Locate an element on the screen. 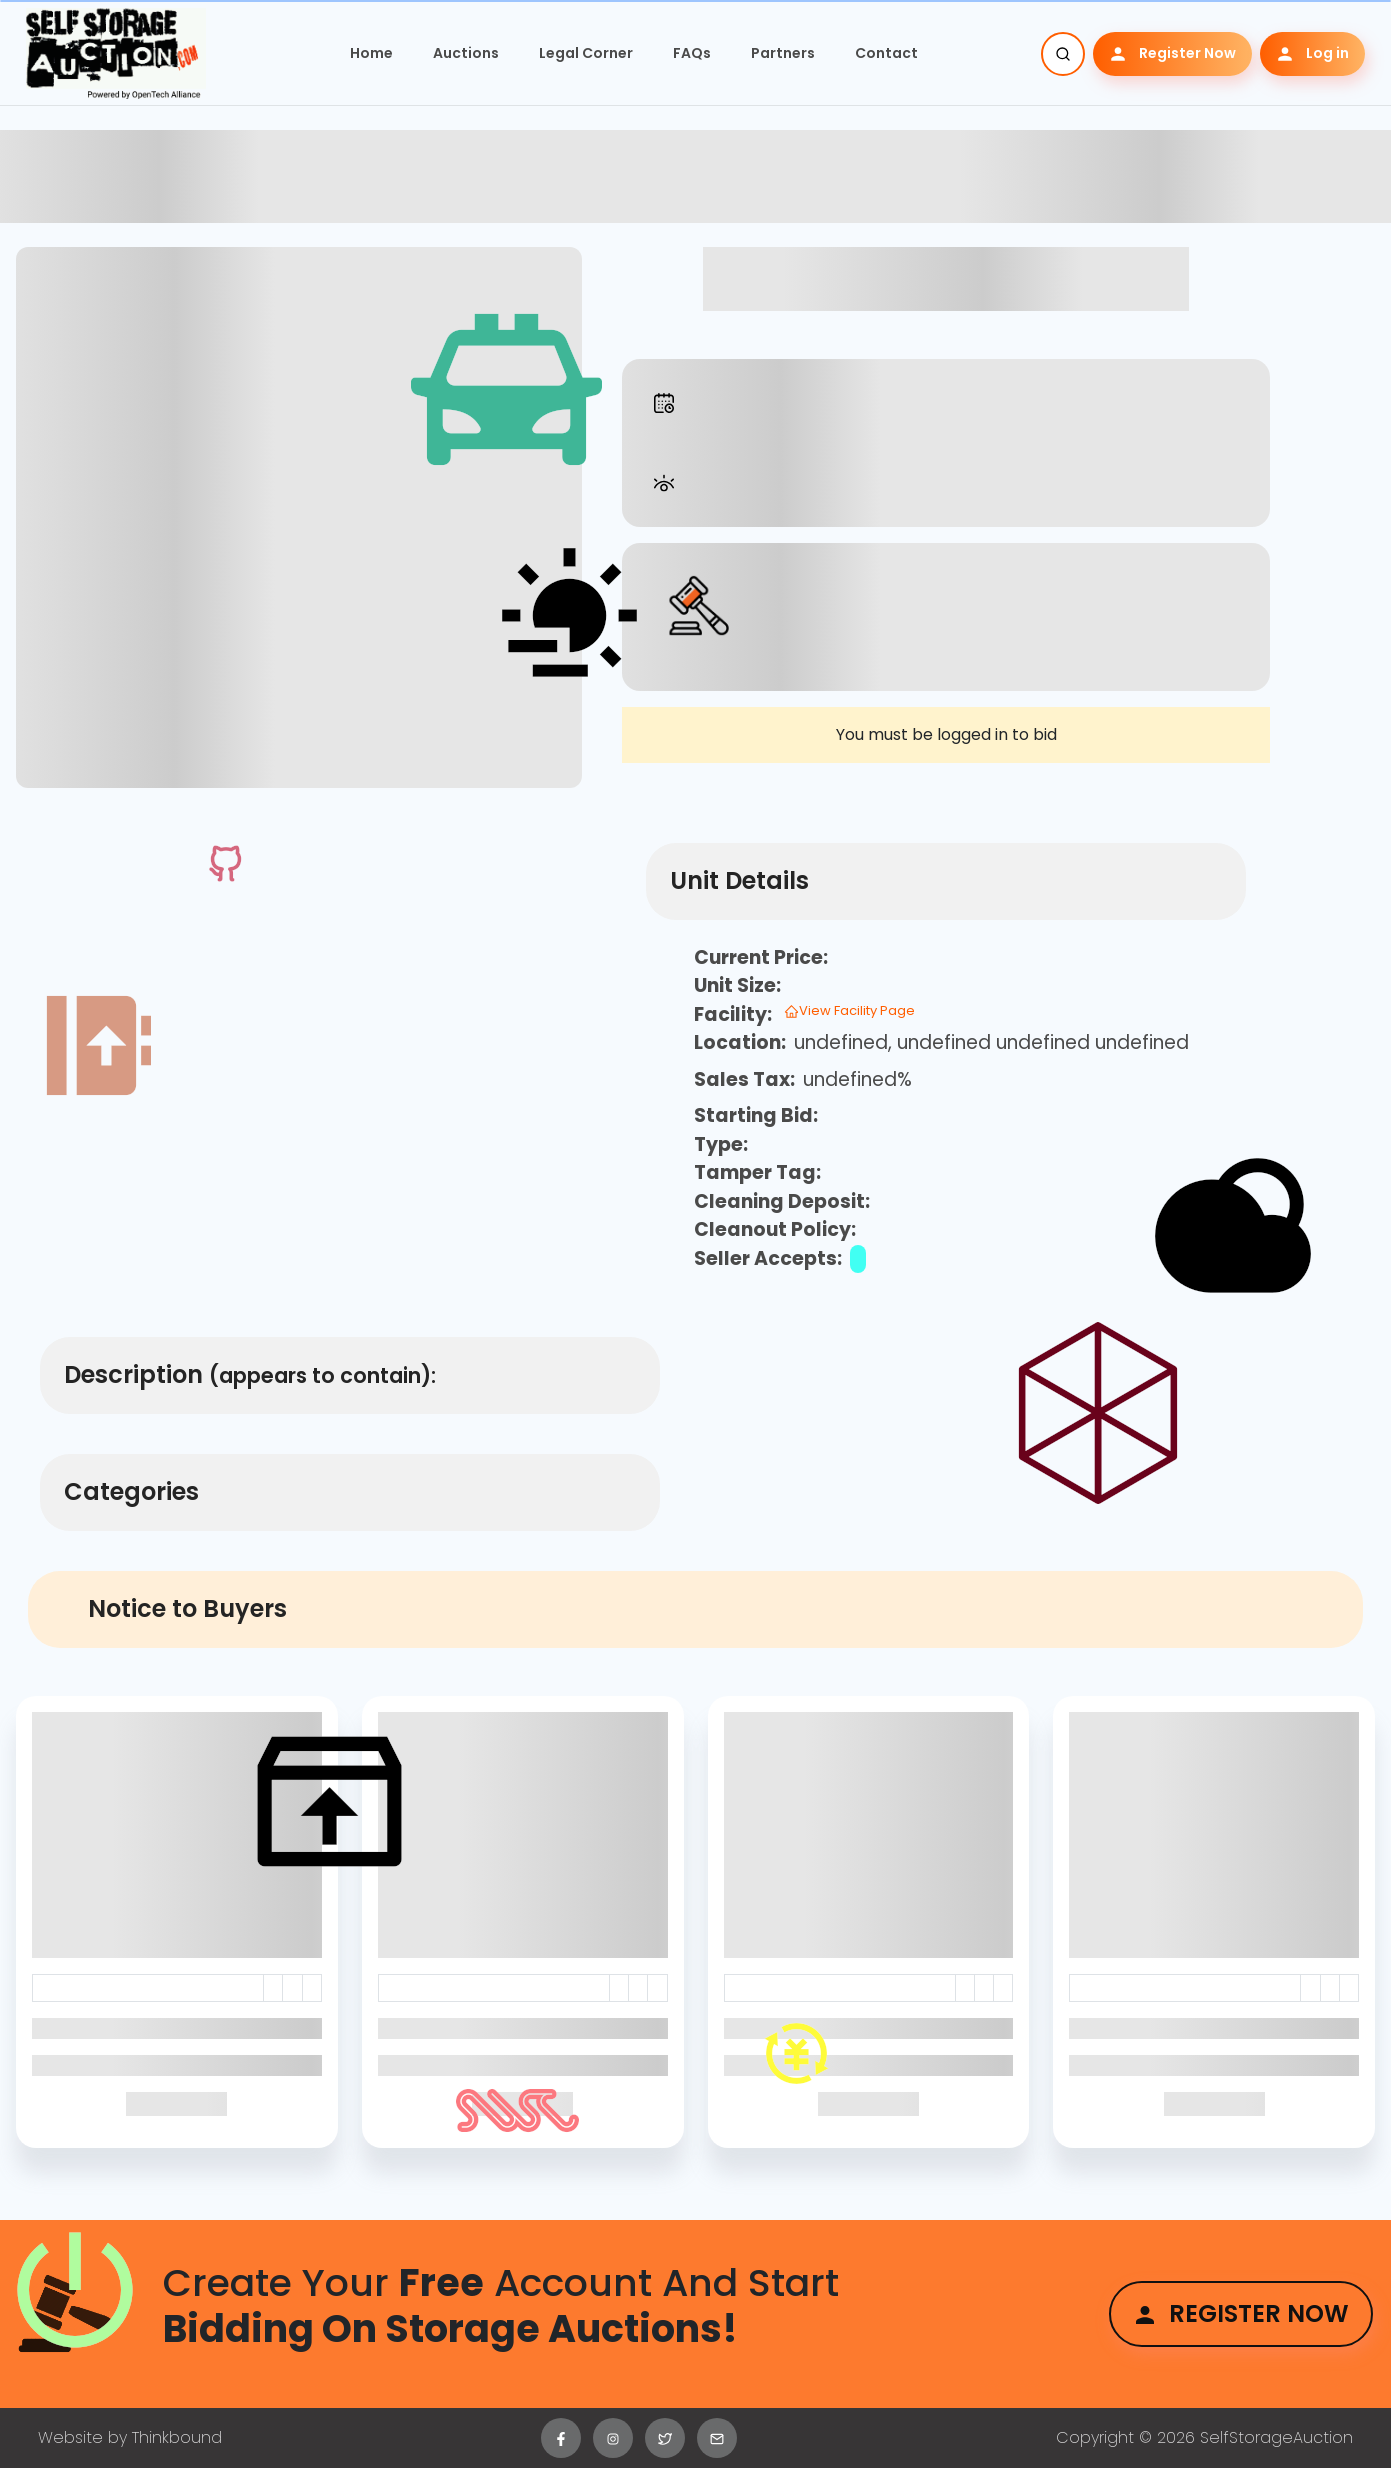  convert currency to Chinese yuan (CNY) is located at coordinates (796, 2053).